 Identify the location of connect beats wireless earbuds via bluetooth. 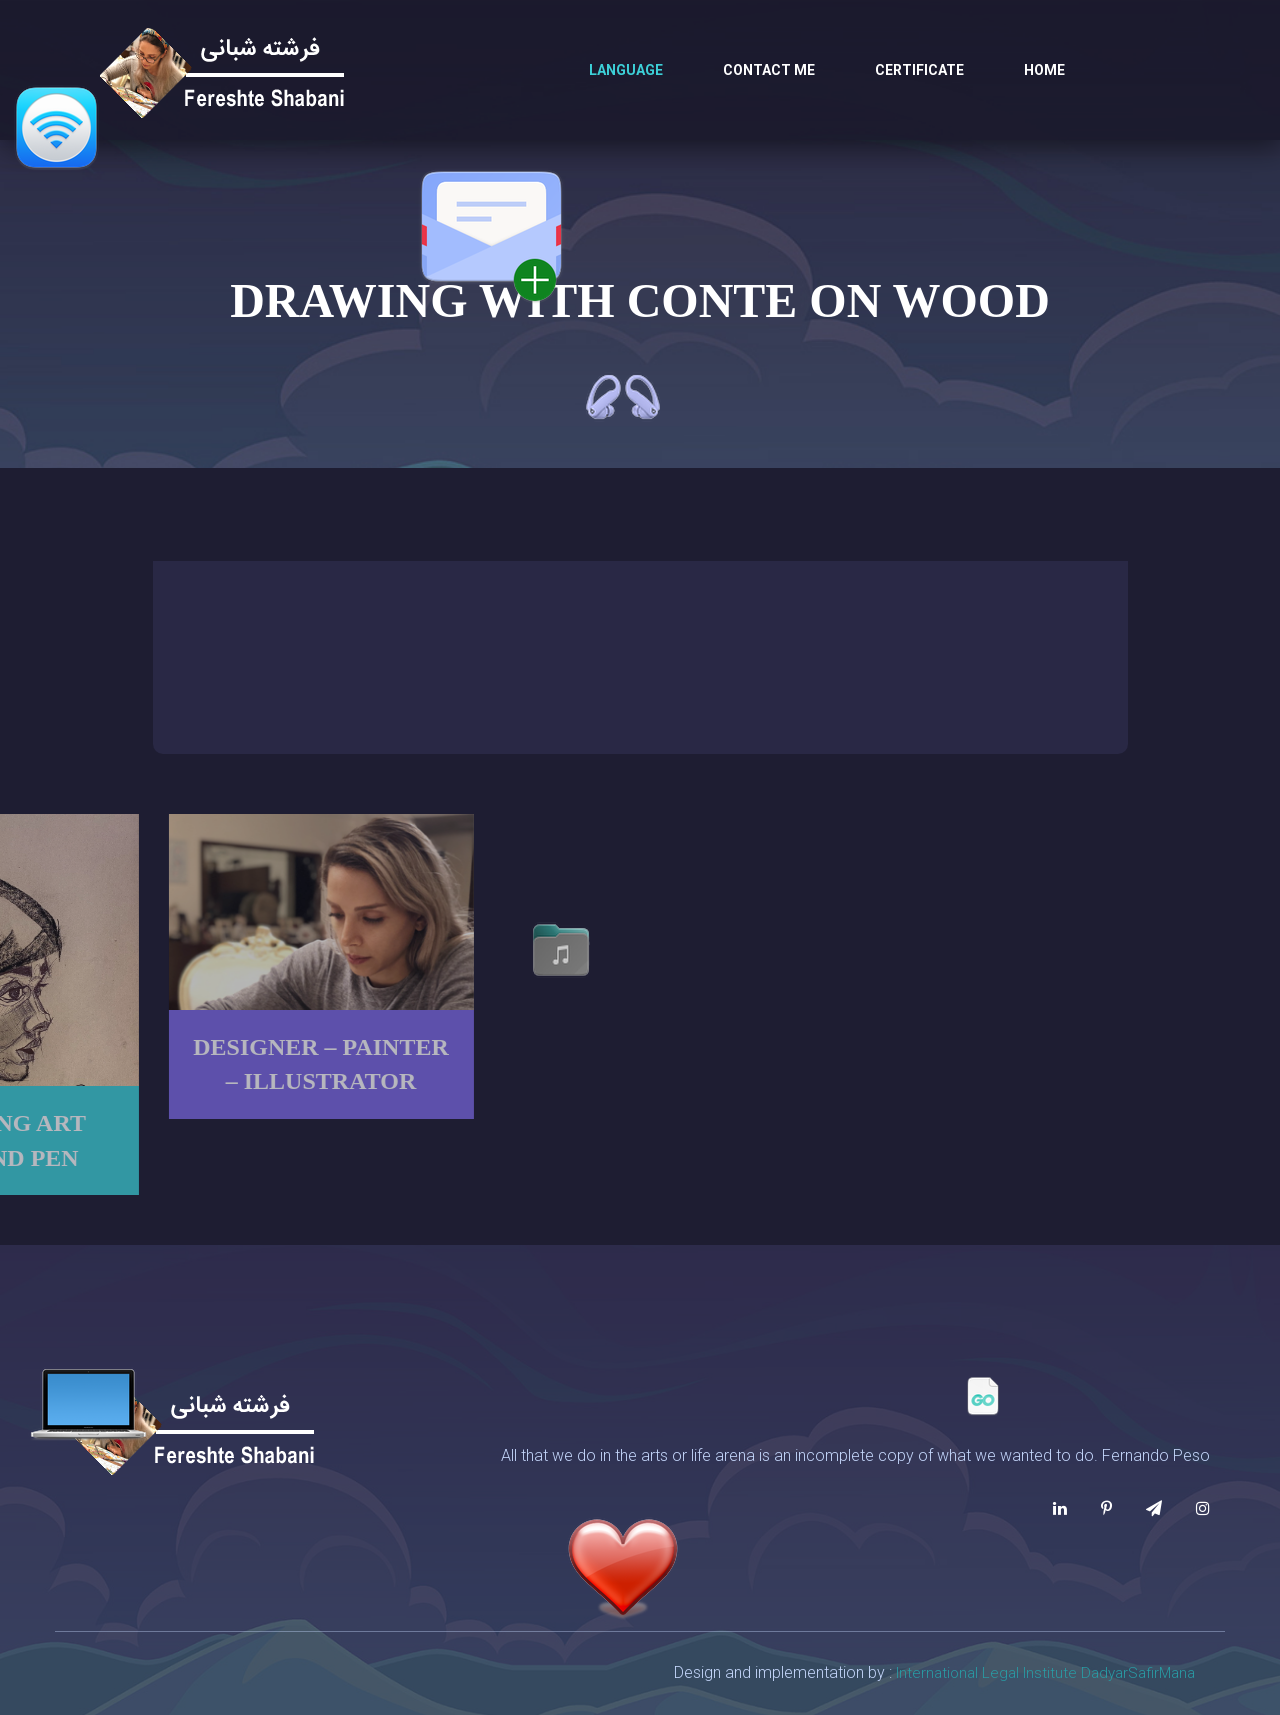
(623, 400).